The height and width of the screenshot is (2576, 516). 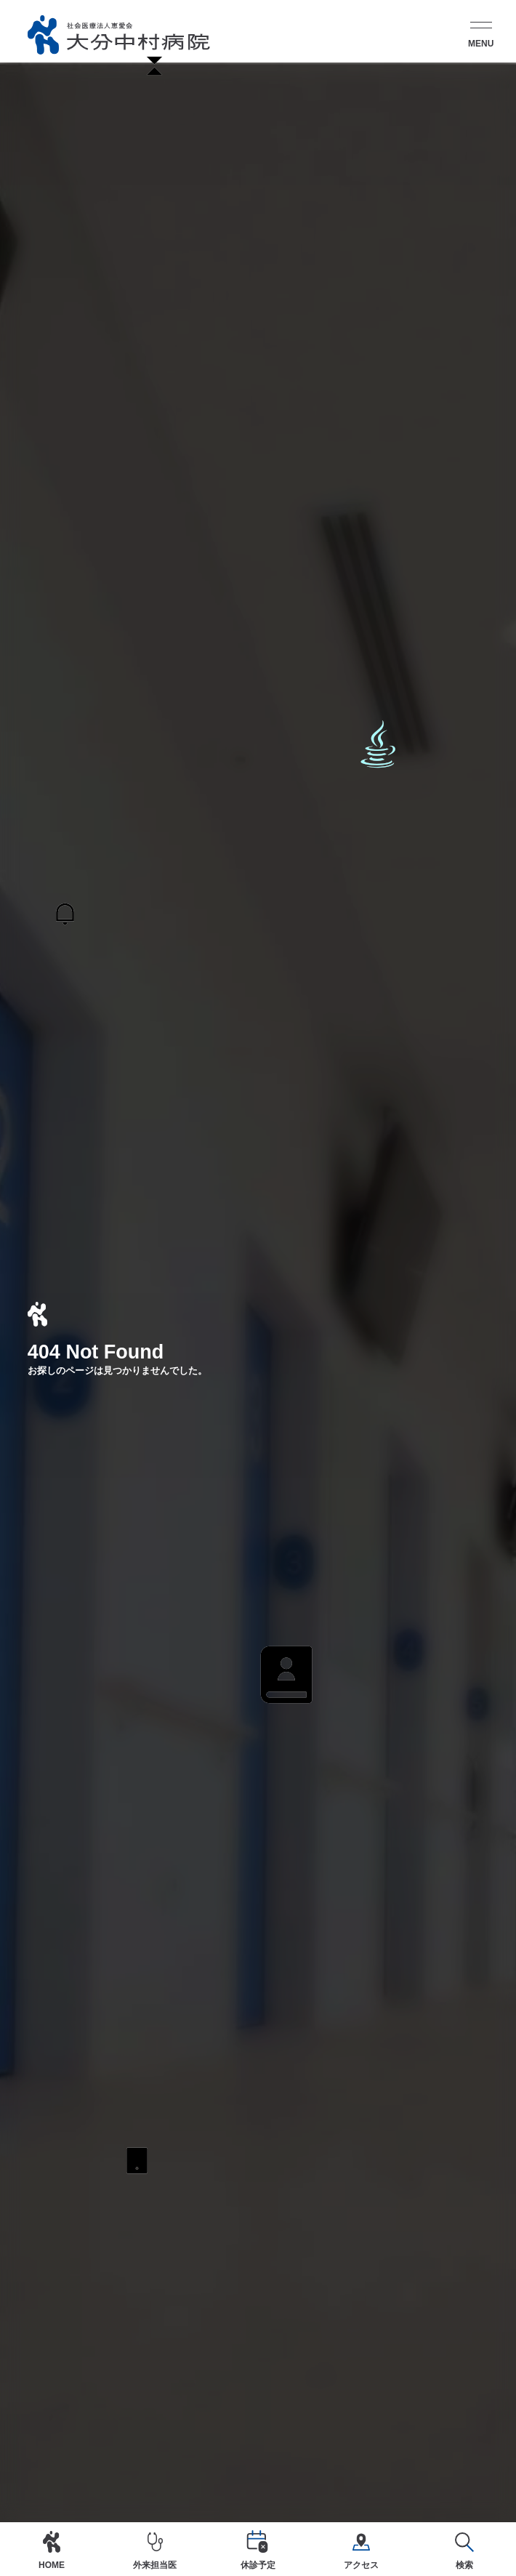 What do you see at coordinates (137, 2160) in the screenshot?
I see `switch to tablet view or layout` at bounding box center [137, 2160].